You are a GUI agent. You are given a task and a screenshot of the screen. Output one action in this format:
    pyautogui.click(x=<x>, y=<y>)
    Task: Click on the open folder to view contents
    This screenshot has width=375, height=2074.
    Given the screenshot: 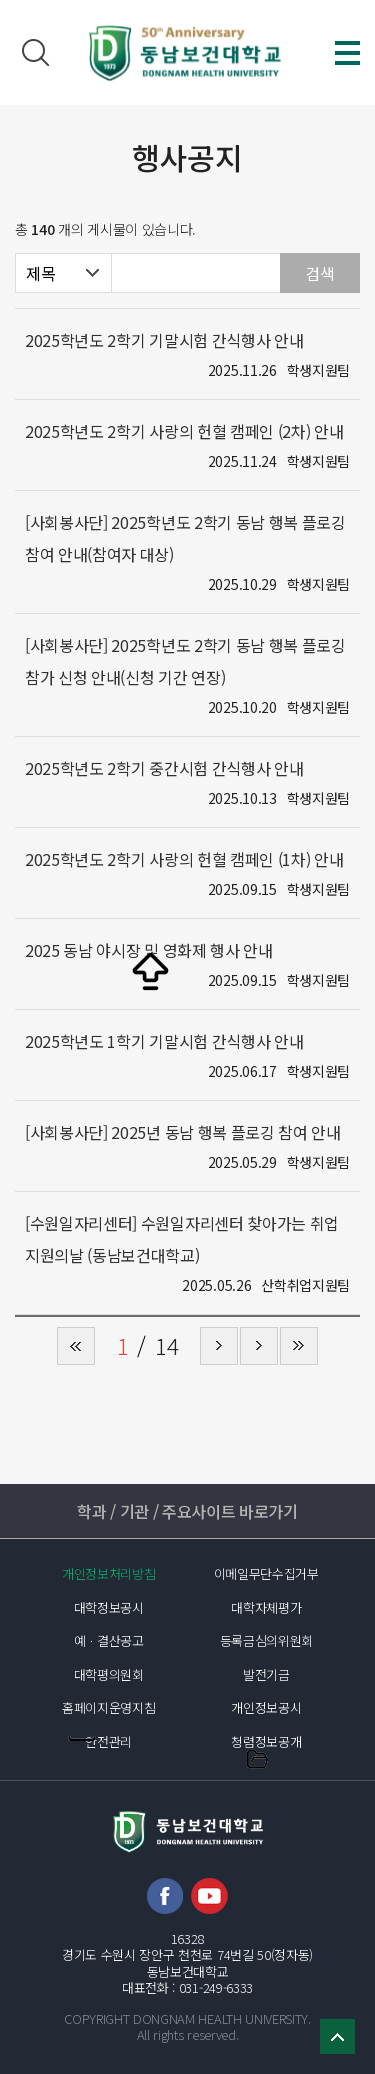 What is the action you would take?
    pyautogui.click(x=257, y=1759)
    